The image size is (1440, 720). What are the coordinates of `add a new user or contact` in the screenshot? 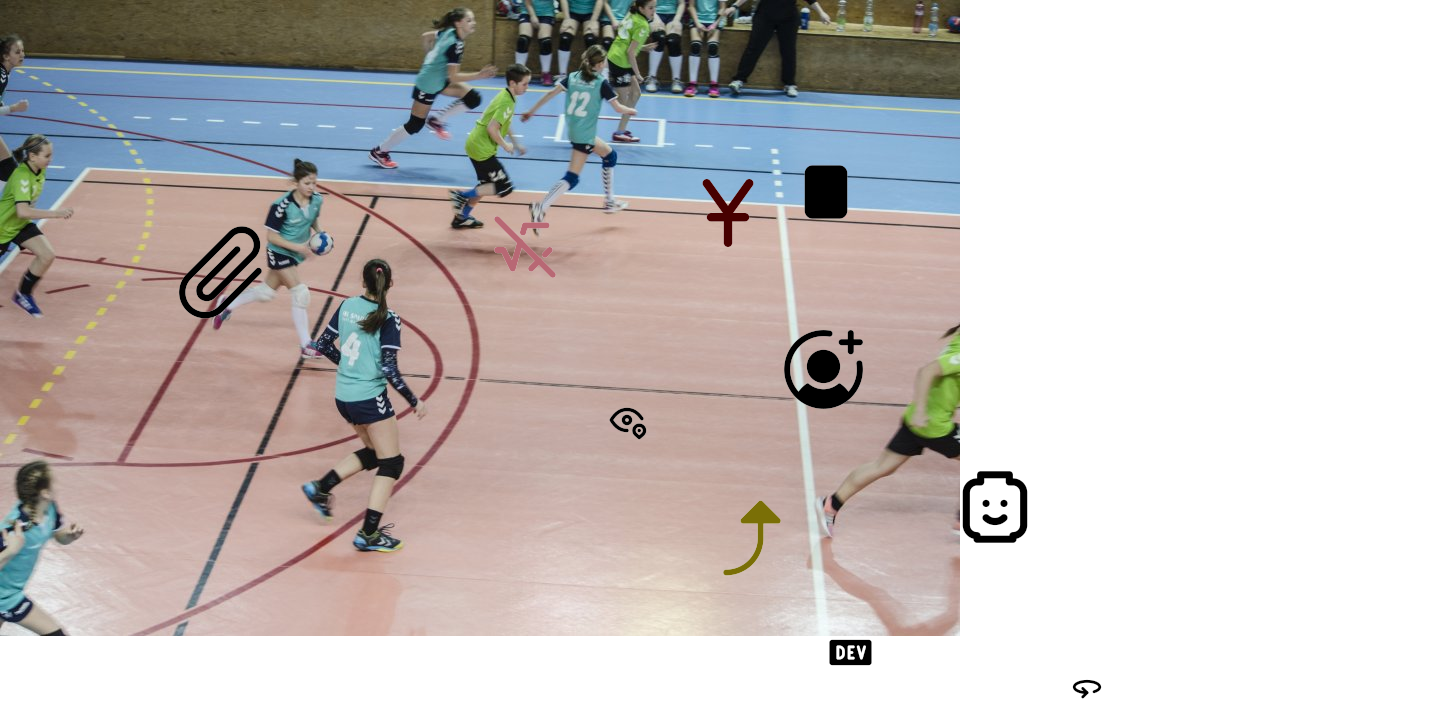 It's located at (823, 369).